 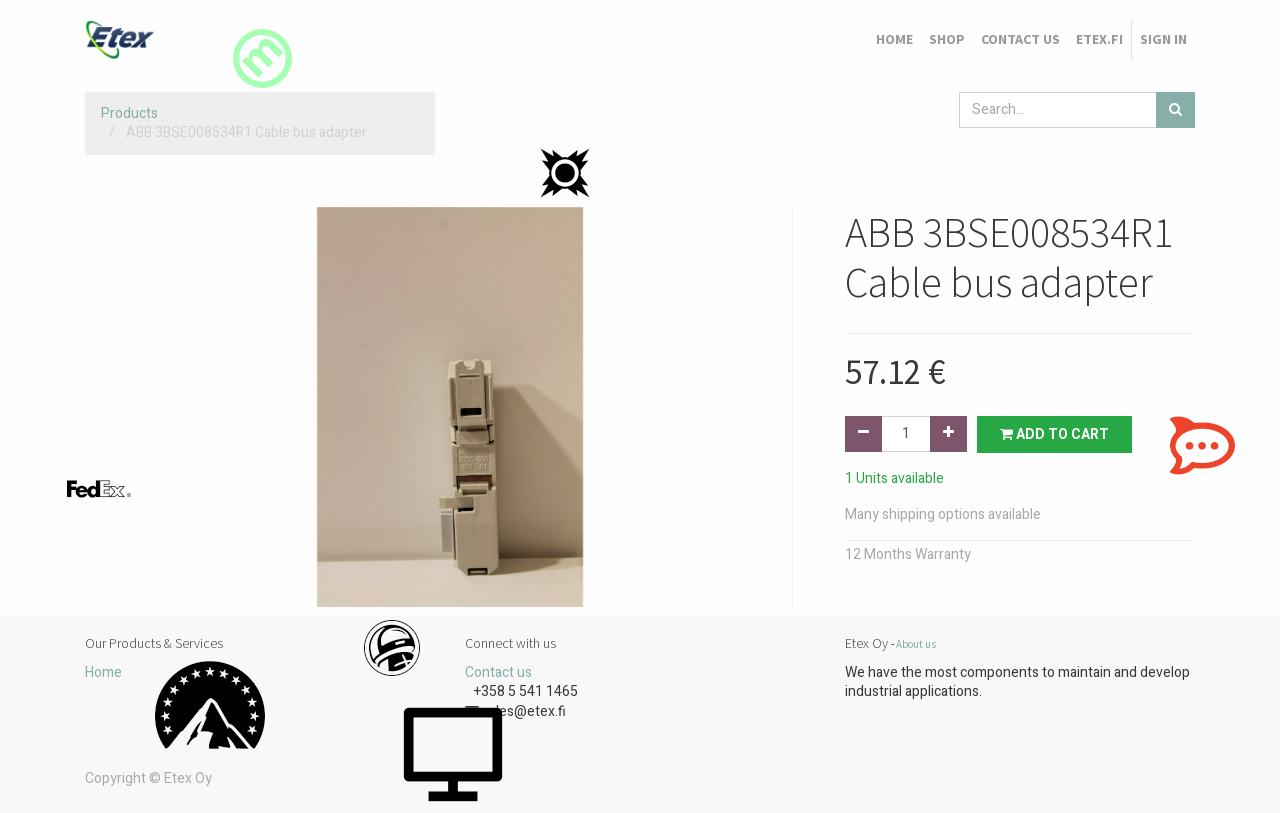 What do you see at coordinates (99, 489) in the screenshot?
I see `open the FedEx shipping app` at bounding box center [99, 489].